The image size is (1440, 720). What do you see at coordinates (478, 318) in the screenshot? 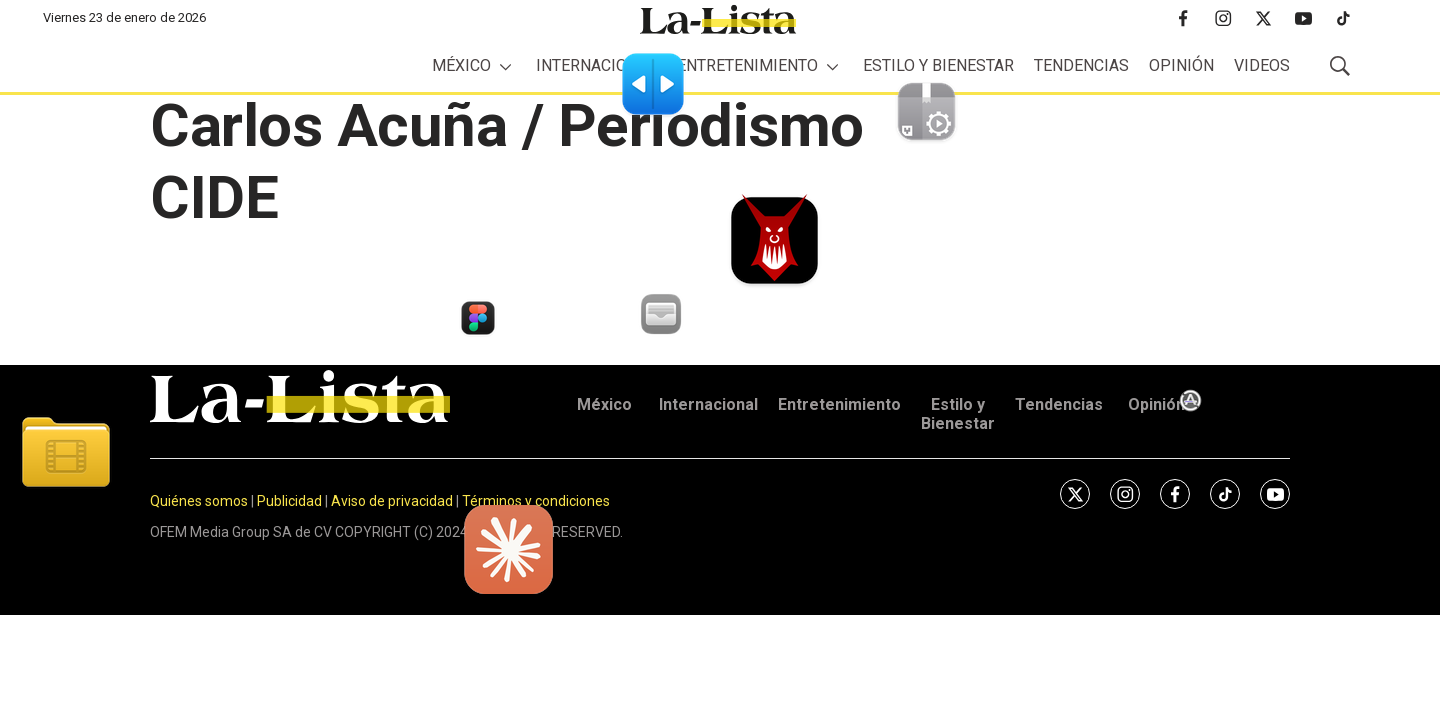
I see `open figma design app` at bounding box center [478, 318].